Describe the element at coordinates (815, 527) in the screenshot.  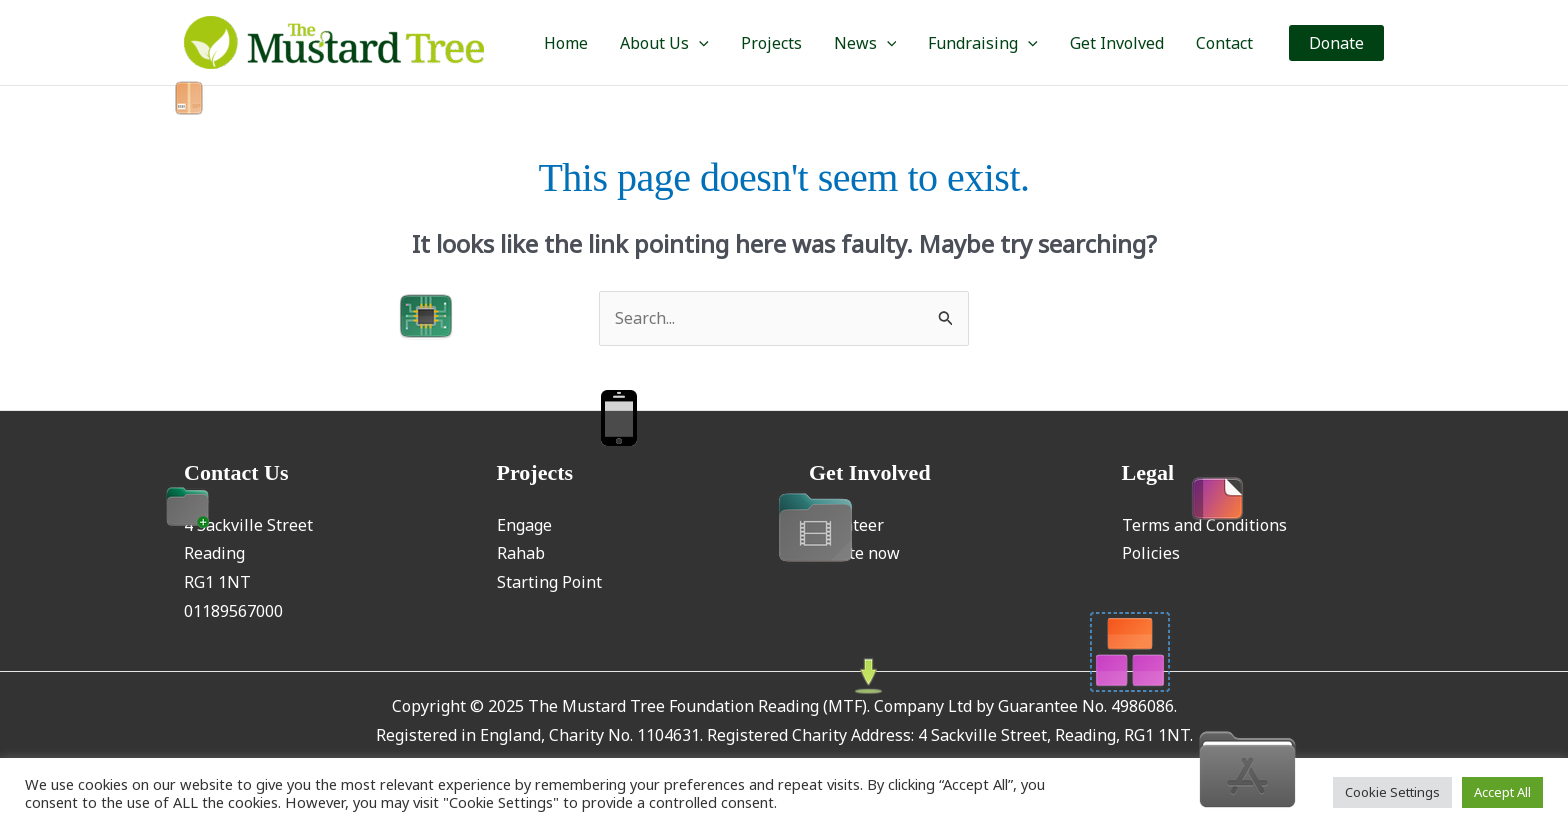
I see `open your videos folder` at that location.